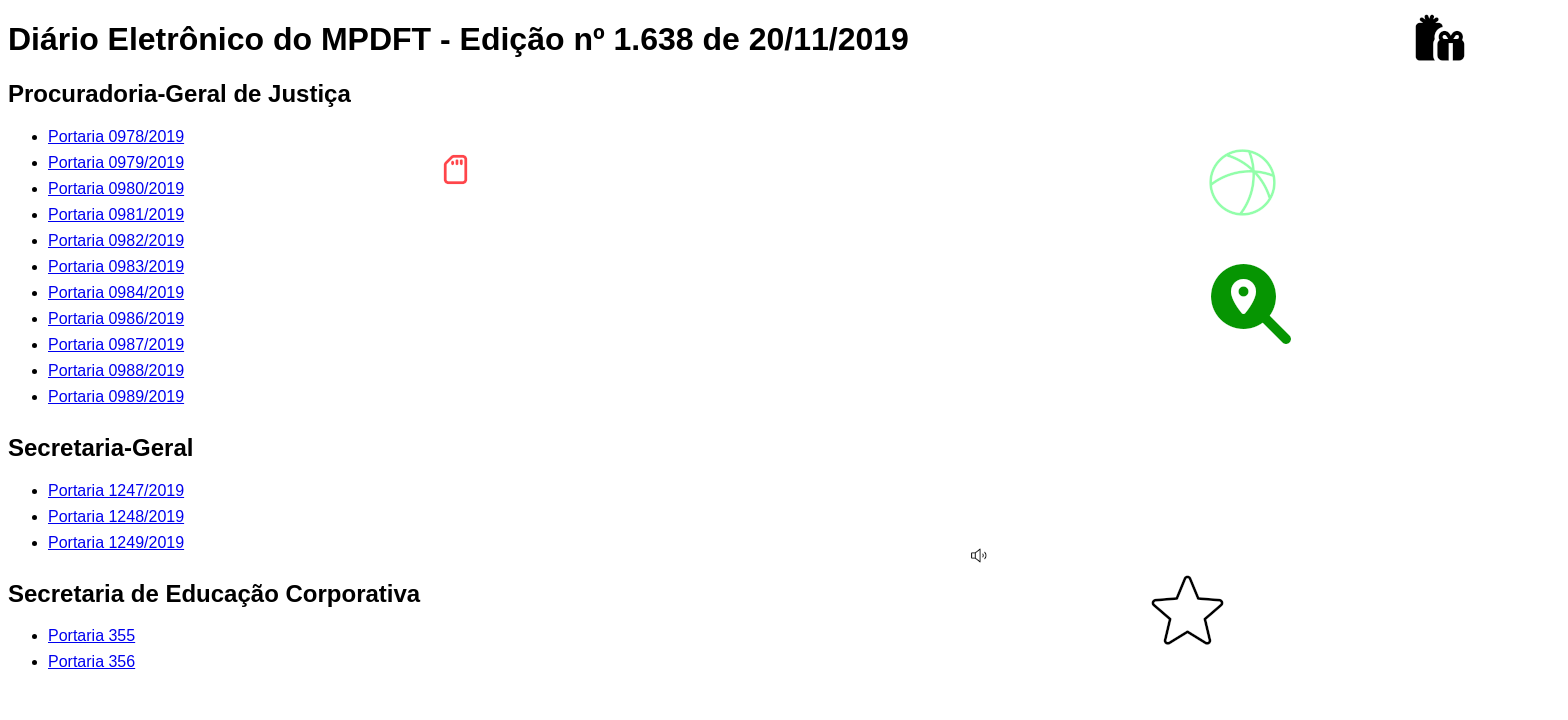 The width and height of the screenshot is (1568, 720). What do you see at coordinates (1242, 182) in the screenshot?
I see `access beach or vacation-related features` at bounding box center [1242, 182].